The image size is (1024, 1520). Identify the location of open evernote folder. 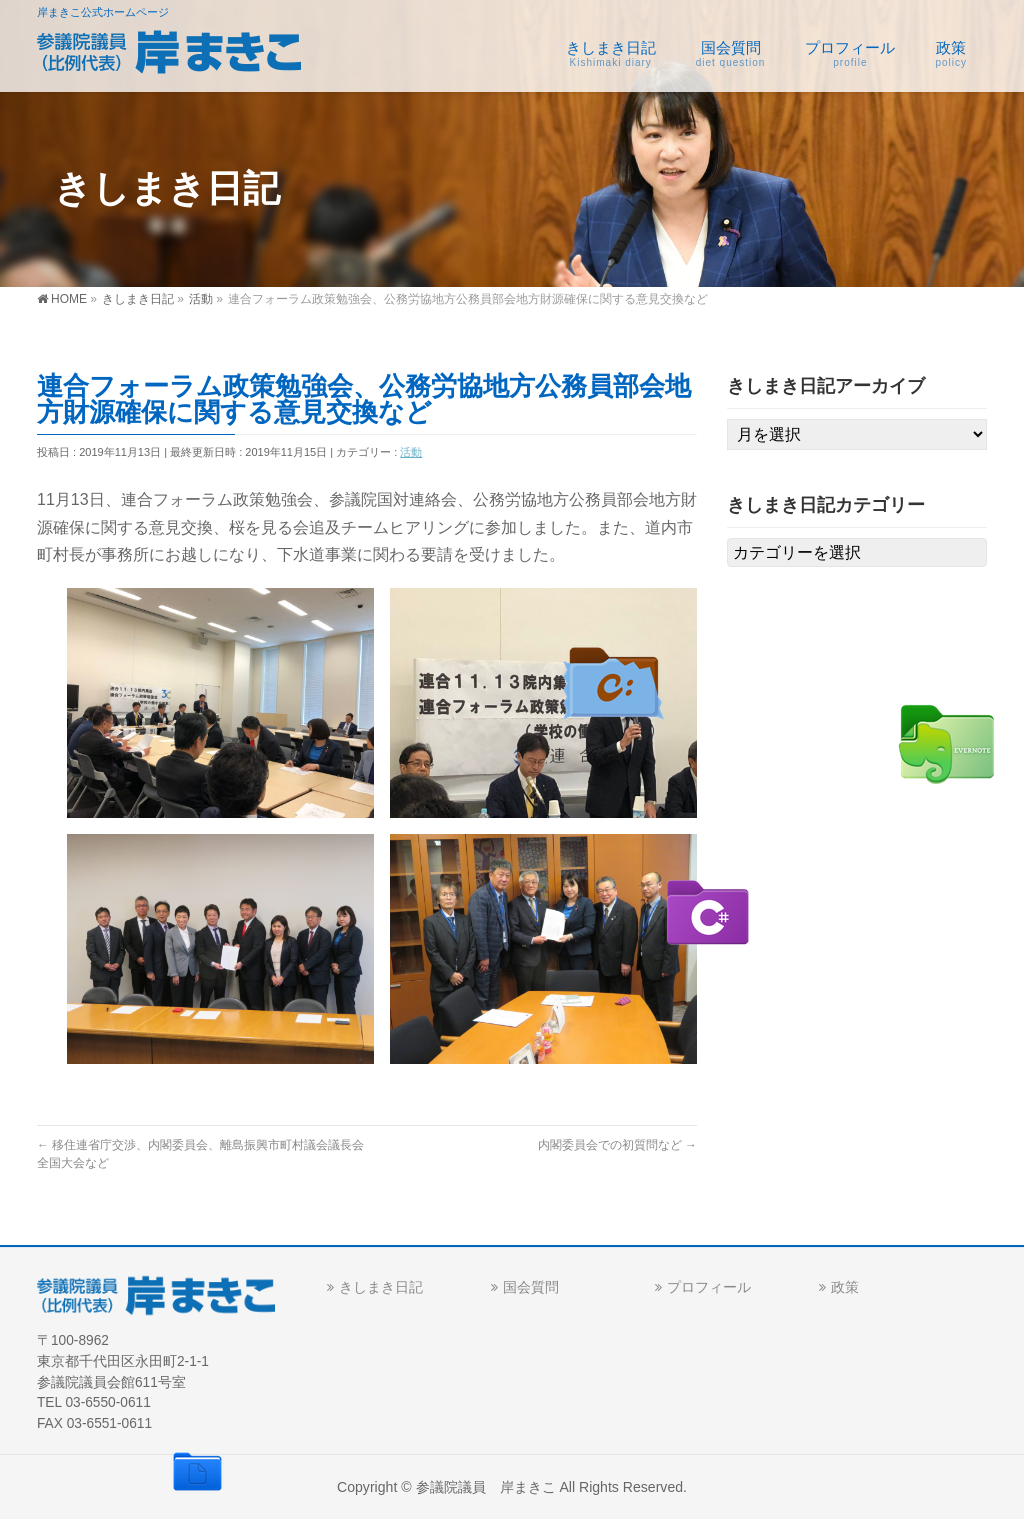
(947, 744).